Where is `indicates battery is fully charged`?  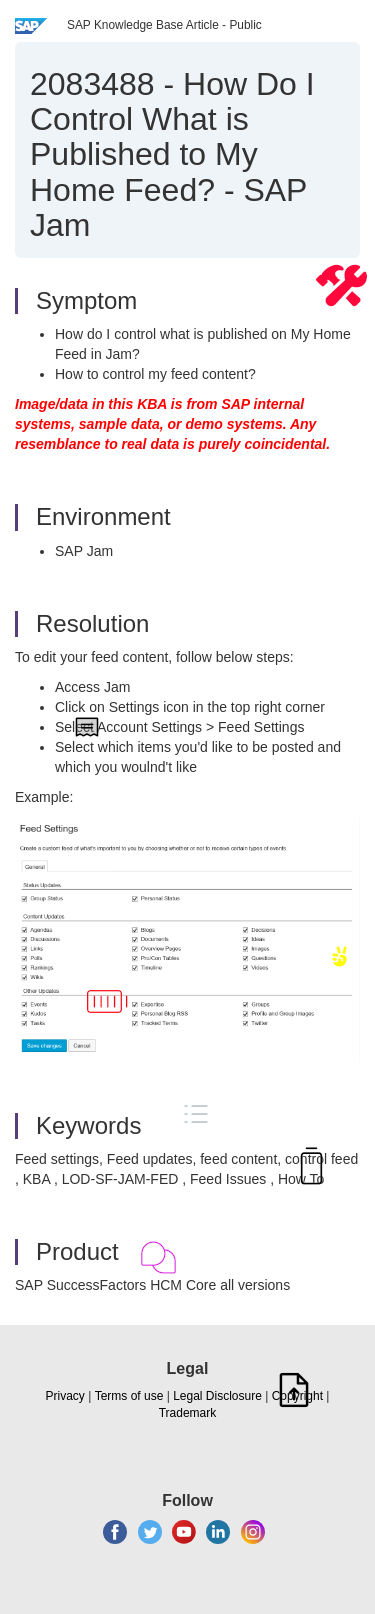
indicates battery is fully charged is located at coordinates (106, 1001).